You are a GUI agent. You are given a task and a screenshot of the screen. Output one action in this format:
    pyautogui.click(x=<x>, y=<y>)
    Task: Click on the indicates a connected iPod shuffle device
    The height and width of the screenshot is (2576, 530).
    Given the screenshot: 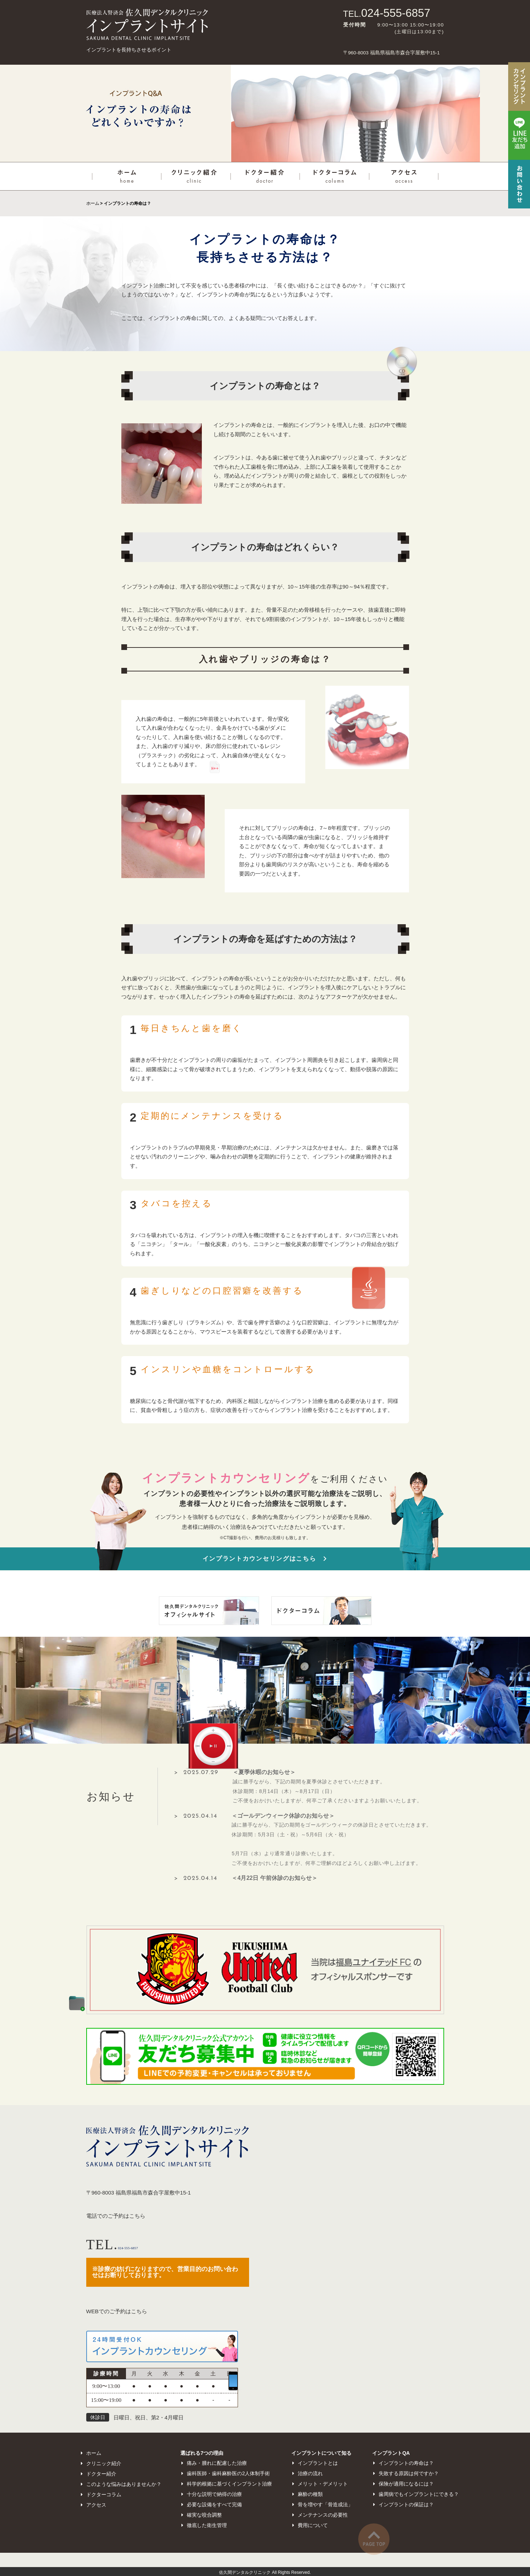 What is the action you would take?
    pyautogui.click(x=213, y=1746)
    